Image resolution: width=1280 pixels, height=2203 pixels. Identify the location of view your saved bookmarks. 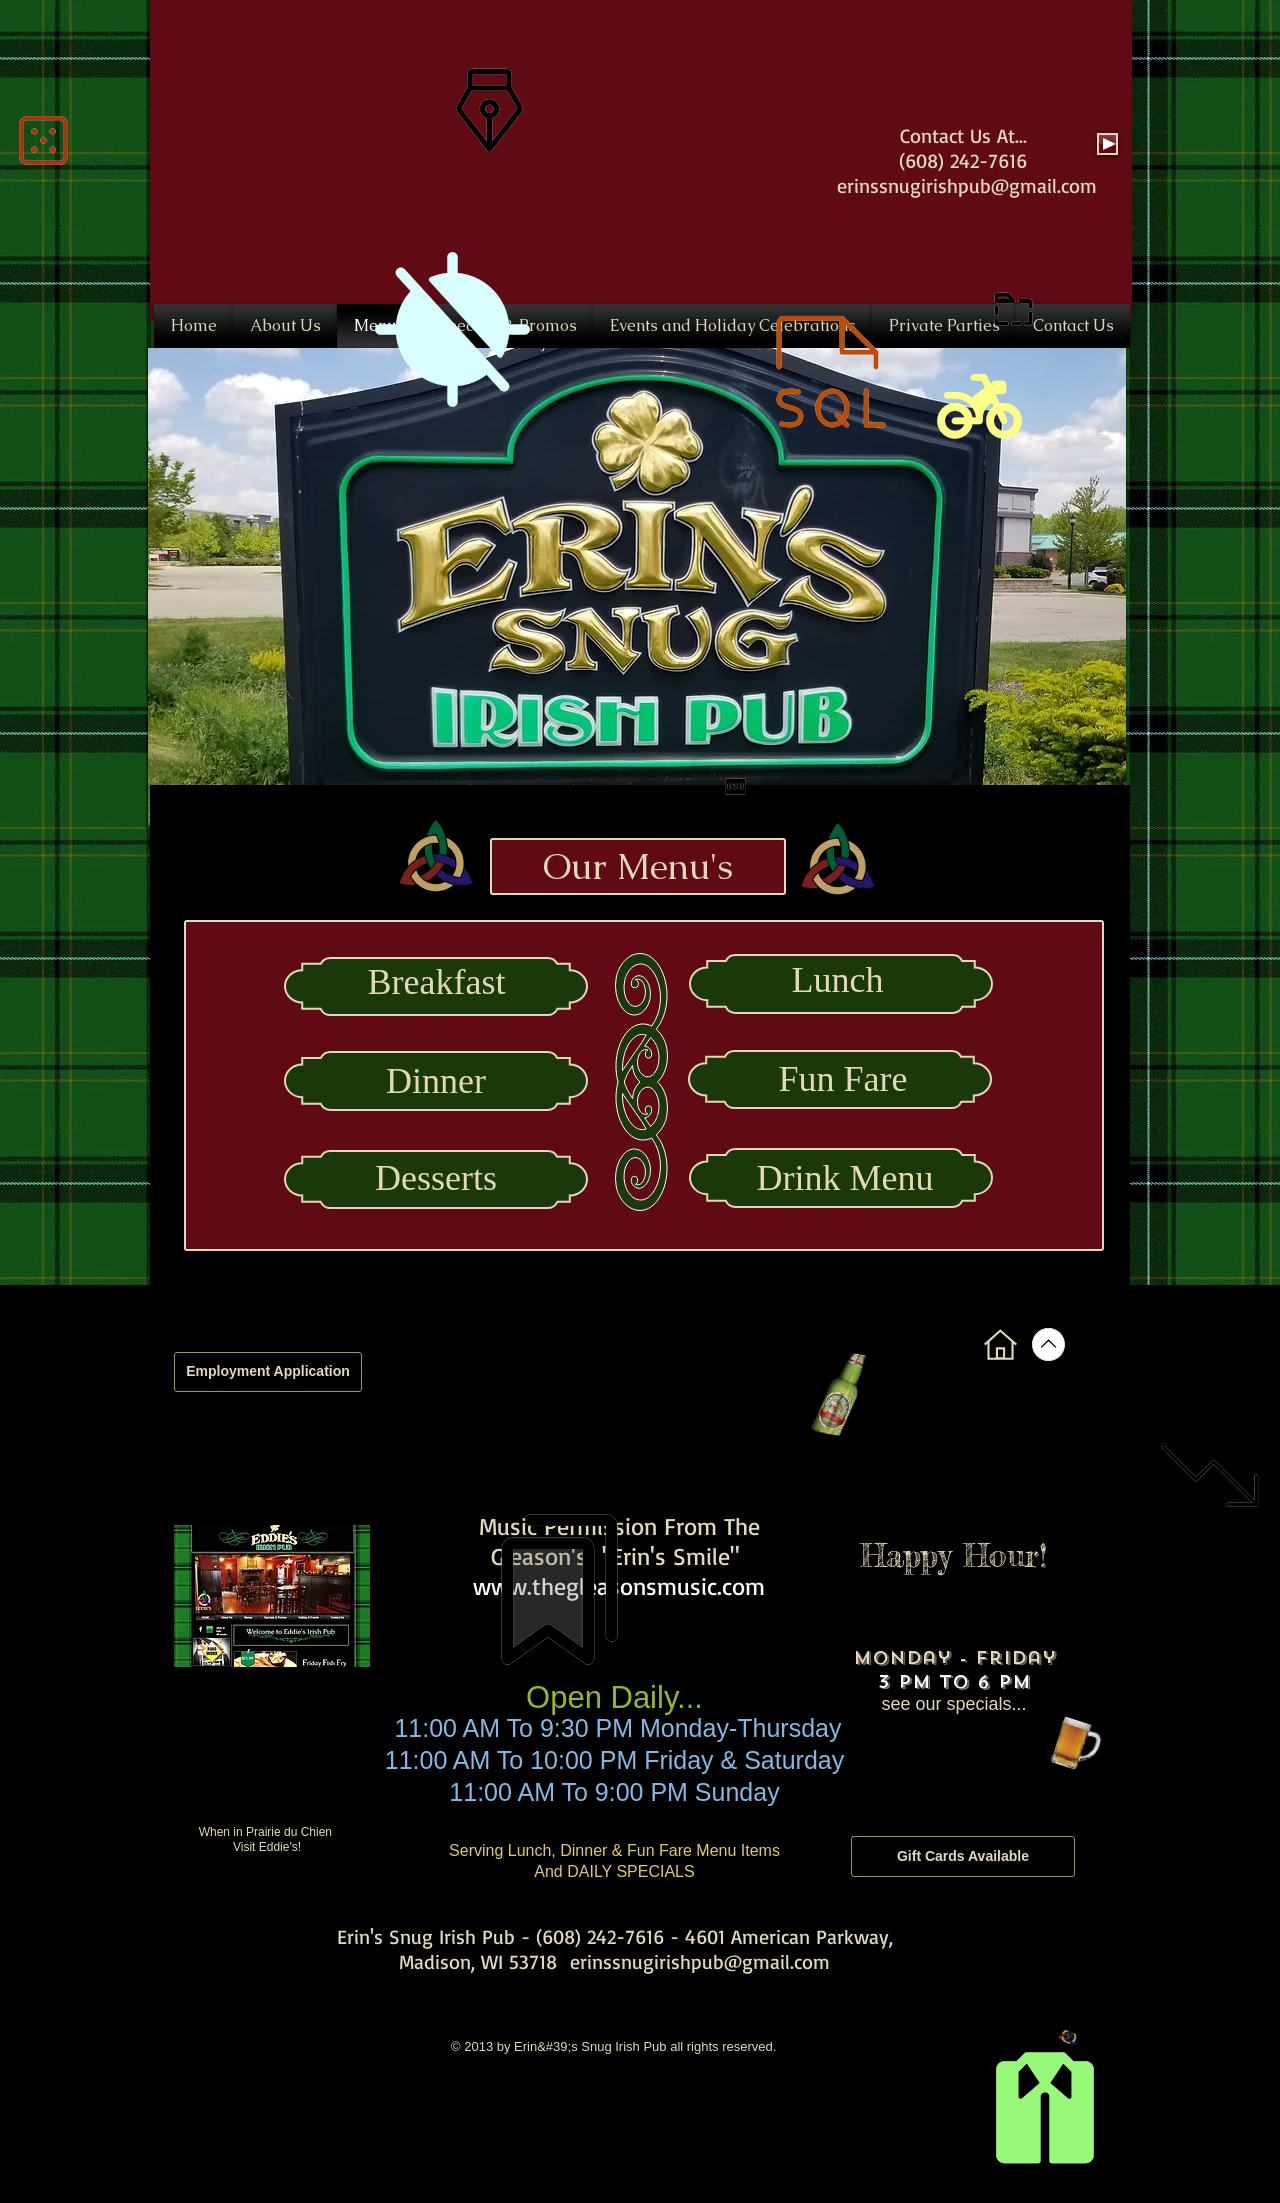
(559, 1589).